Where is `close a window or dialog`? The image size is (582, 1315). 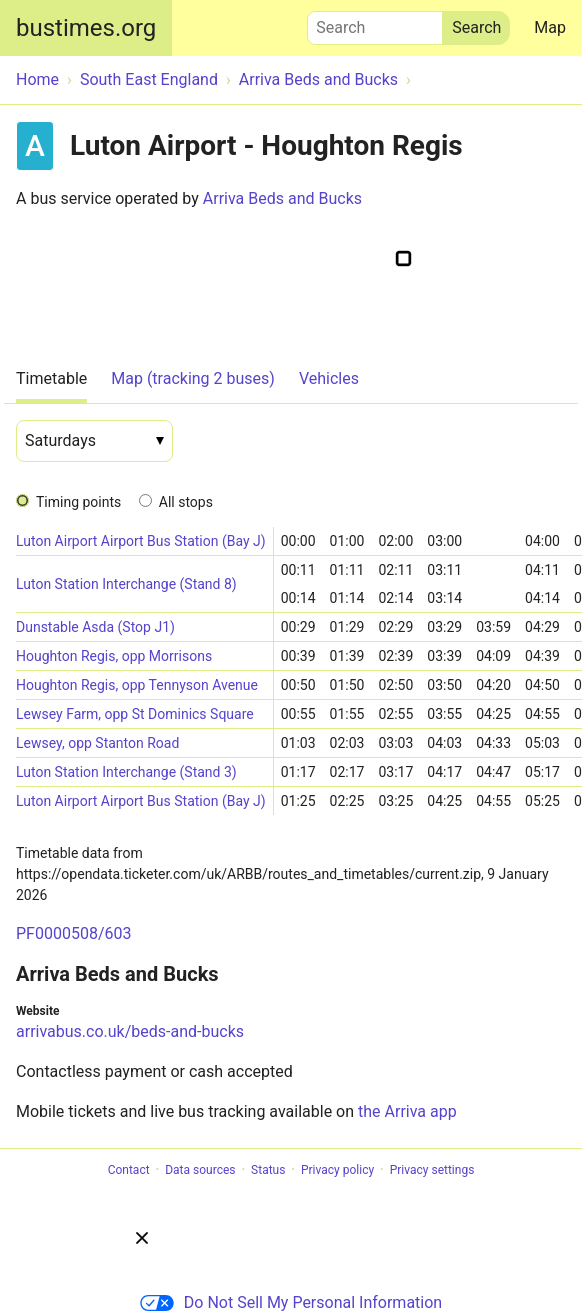 close a window or dialog is located at coordinates (142, 1238).